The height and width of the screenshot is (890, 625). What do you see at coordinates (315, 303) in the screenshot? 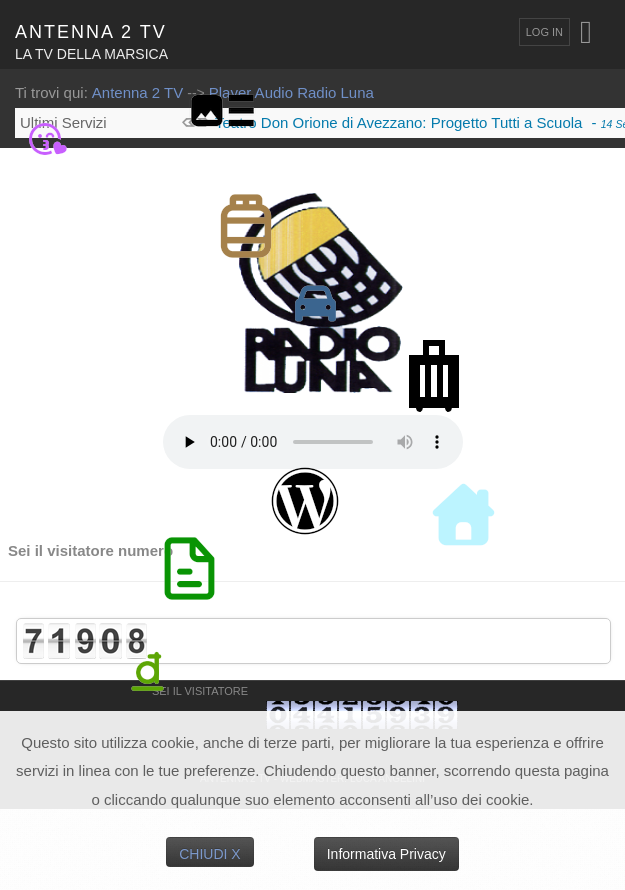
I see `access vehicle or driving settings` at bounding box center [315, 303].